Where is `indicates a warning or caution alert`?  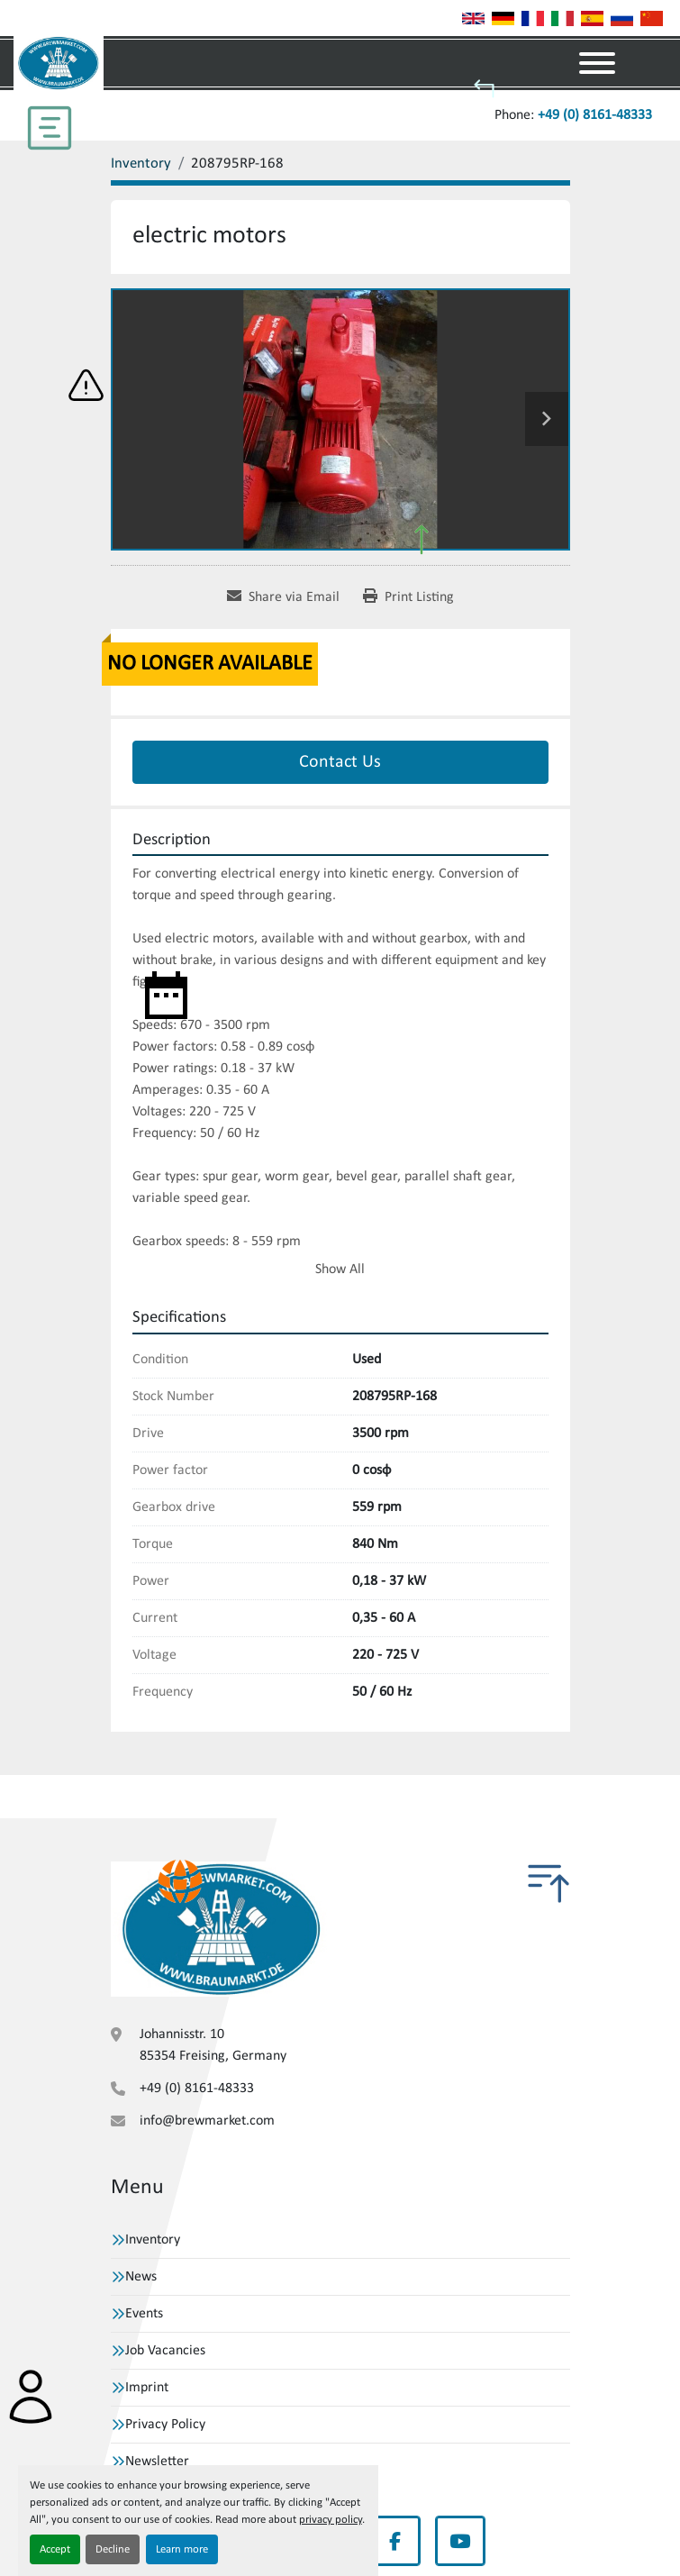 indicates a warning or caution alert is located at coordinates (86, 387).